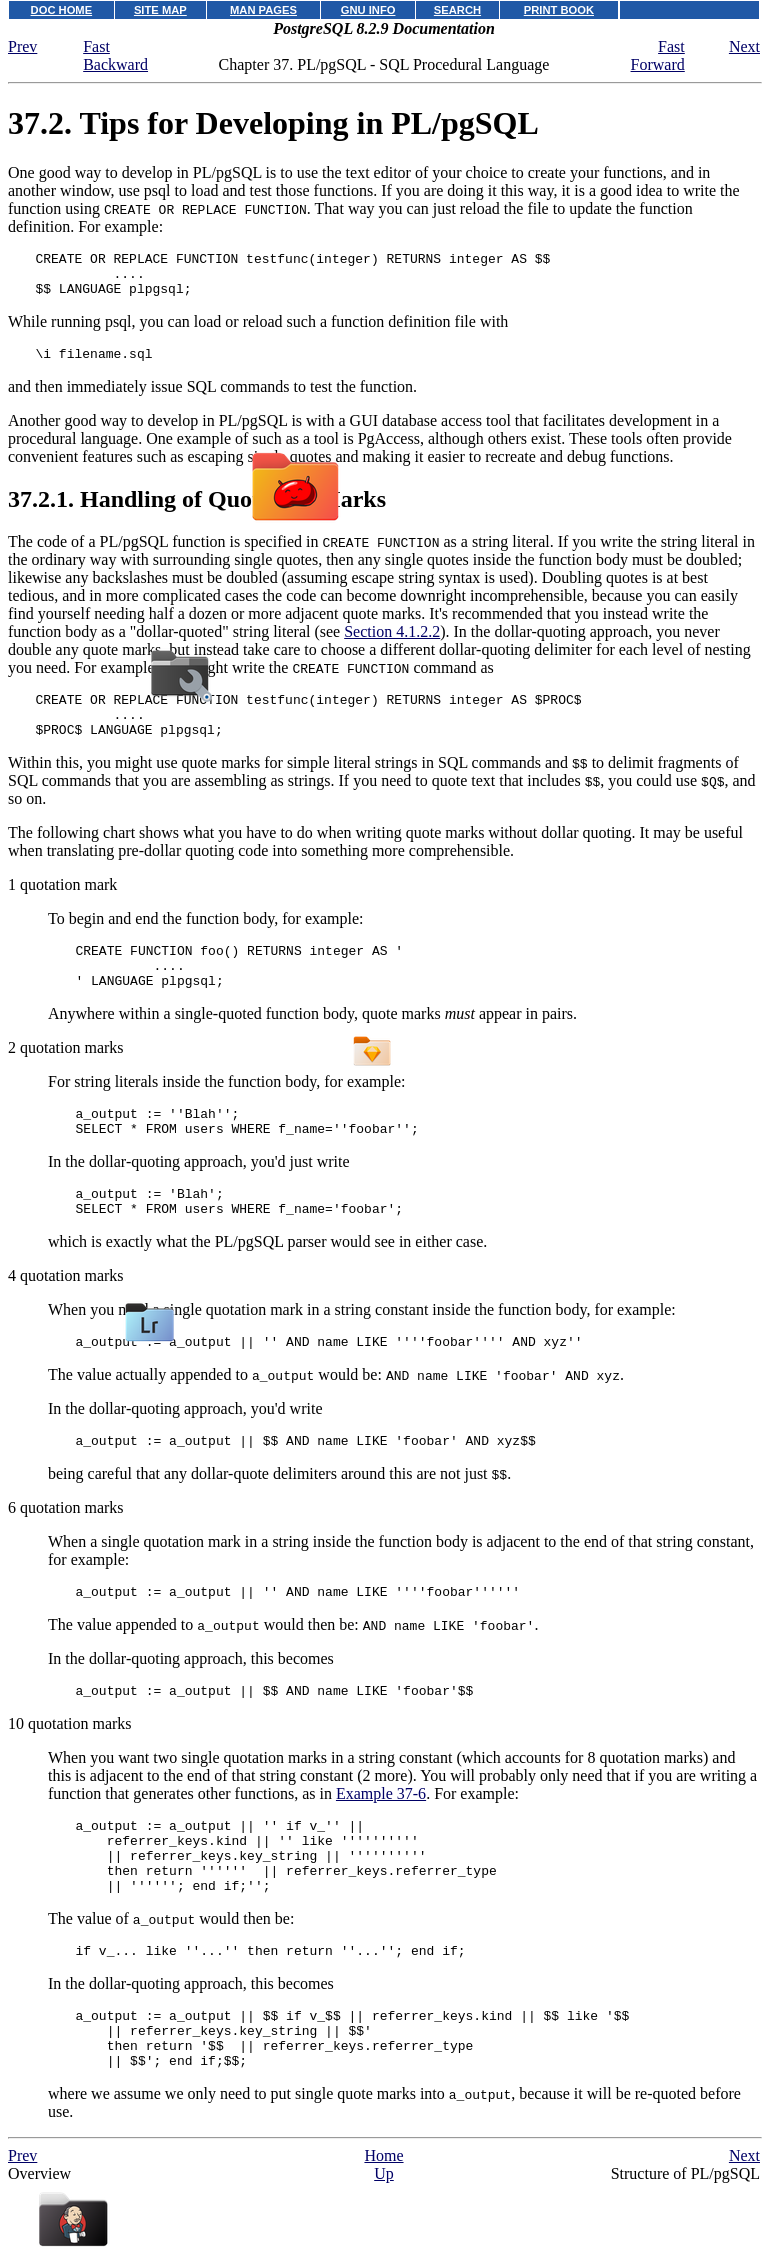 The height and width of the screenshot is (2267, 768). I want to click on open folder containing Sketch design files, so click(372, 1052).